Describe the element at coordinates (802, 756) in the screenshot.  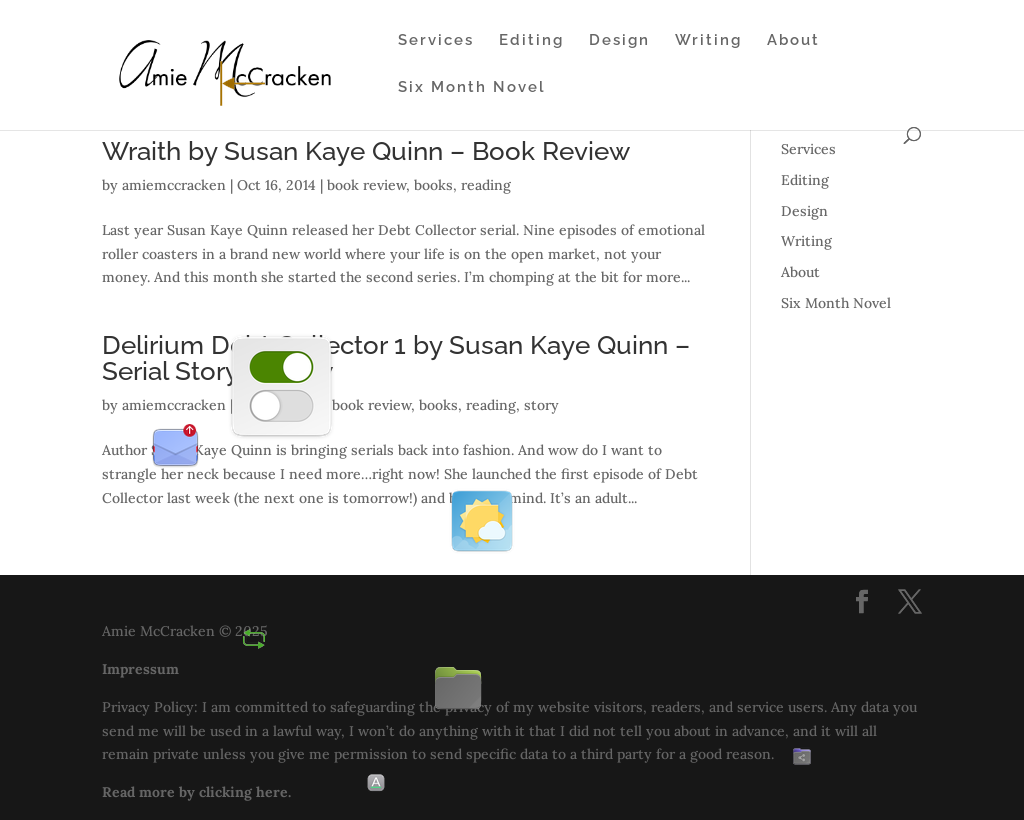
I see `open your public shared folder` at that location.